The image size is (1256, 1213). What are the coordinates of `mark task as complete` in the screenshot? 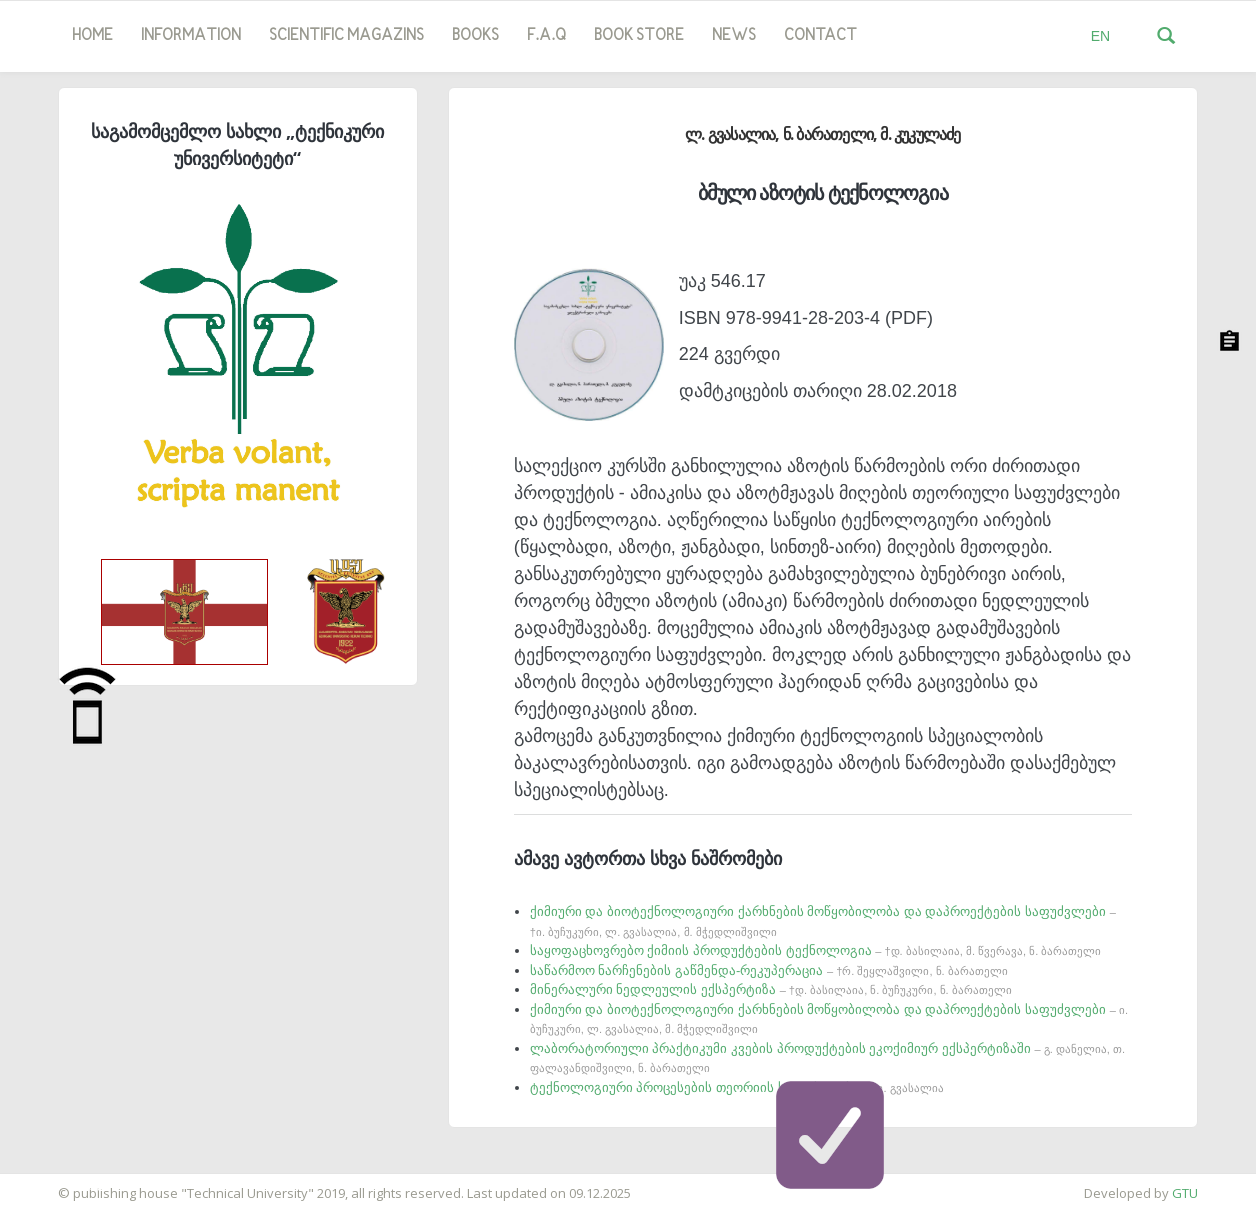 It's located at (830, 1135).